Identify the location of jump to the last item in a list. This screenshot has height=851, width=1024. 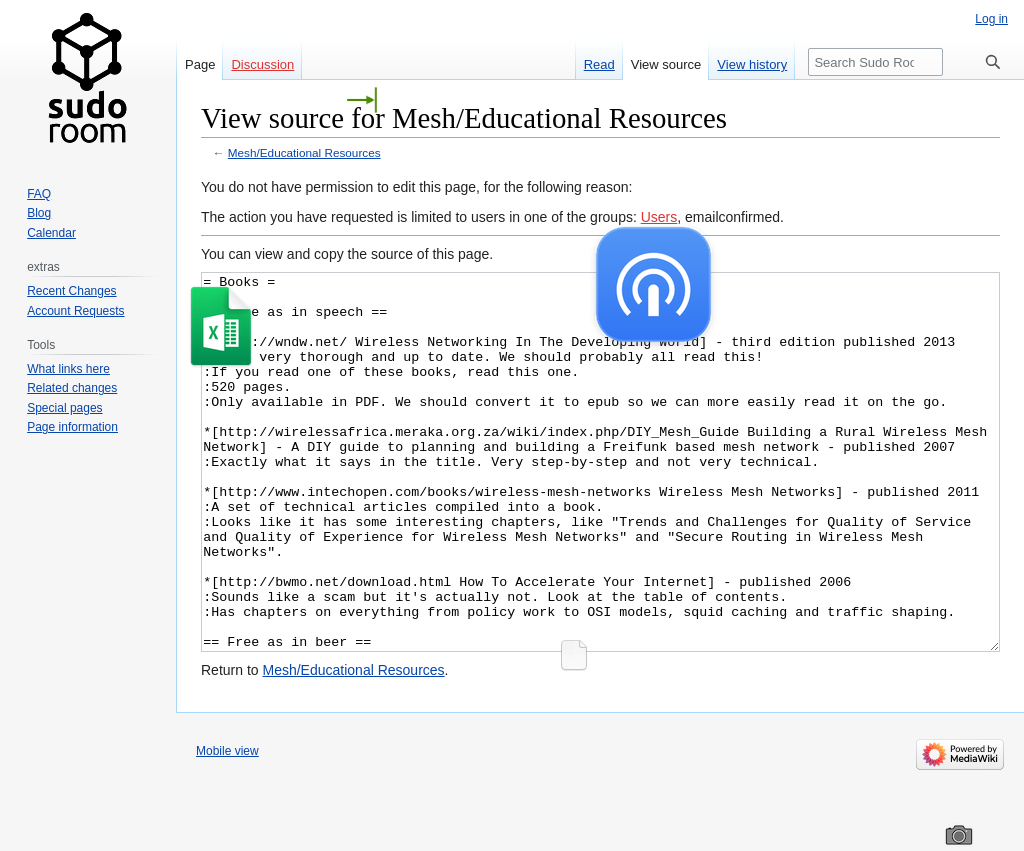
(362, 100).